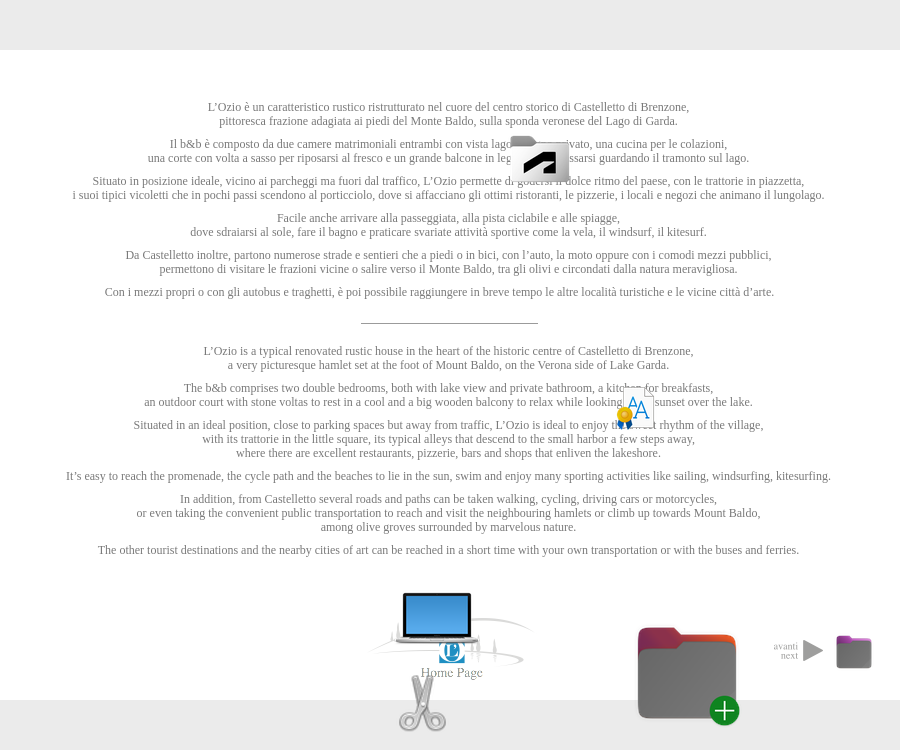 This screenshot has height=750, width=900. Describe the element at coordinates (437, 617) in the screenshot. I see `represents this macbook pro in system settings` at that location.